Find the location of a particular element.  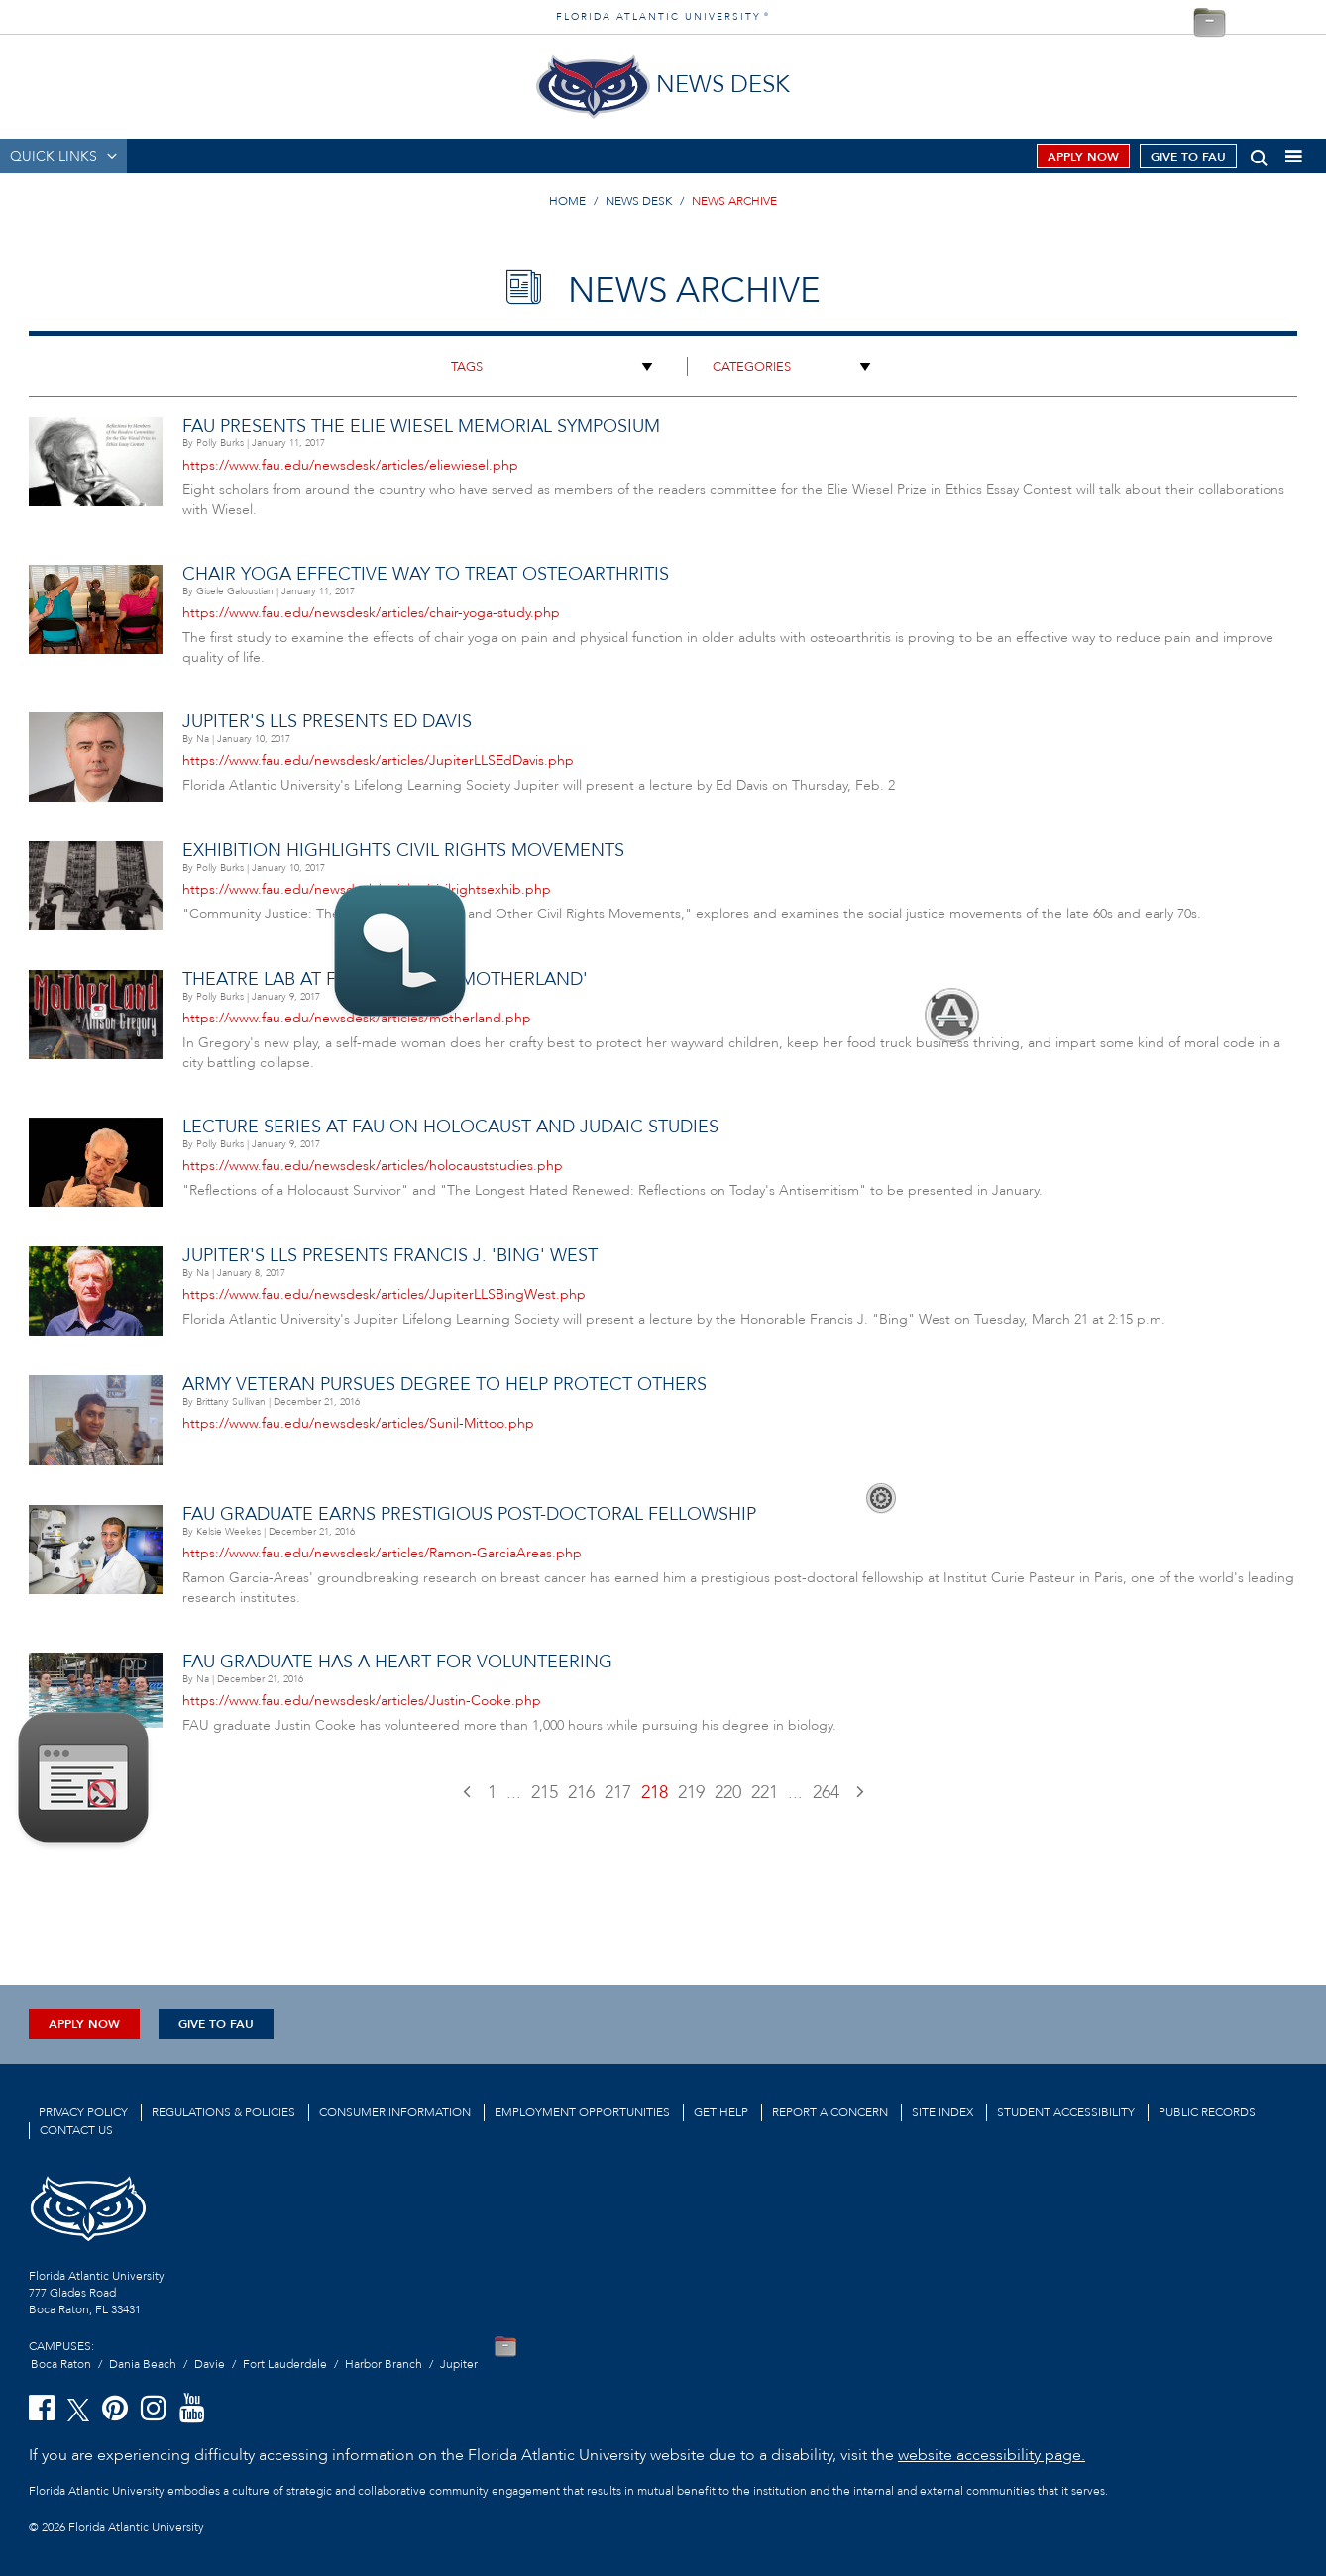

open quod libet music player is located at coordinates (399, 950).